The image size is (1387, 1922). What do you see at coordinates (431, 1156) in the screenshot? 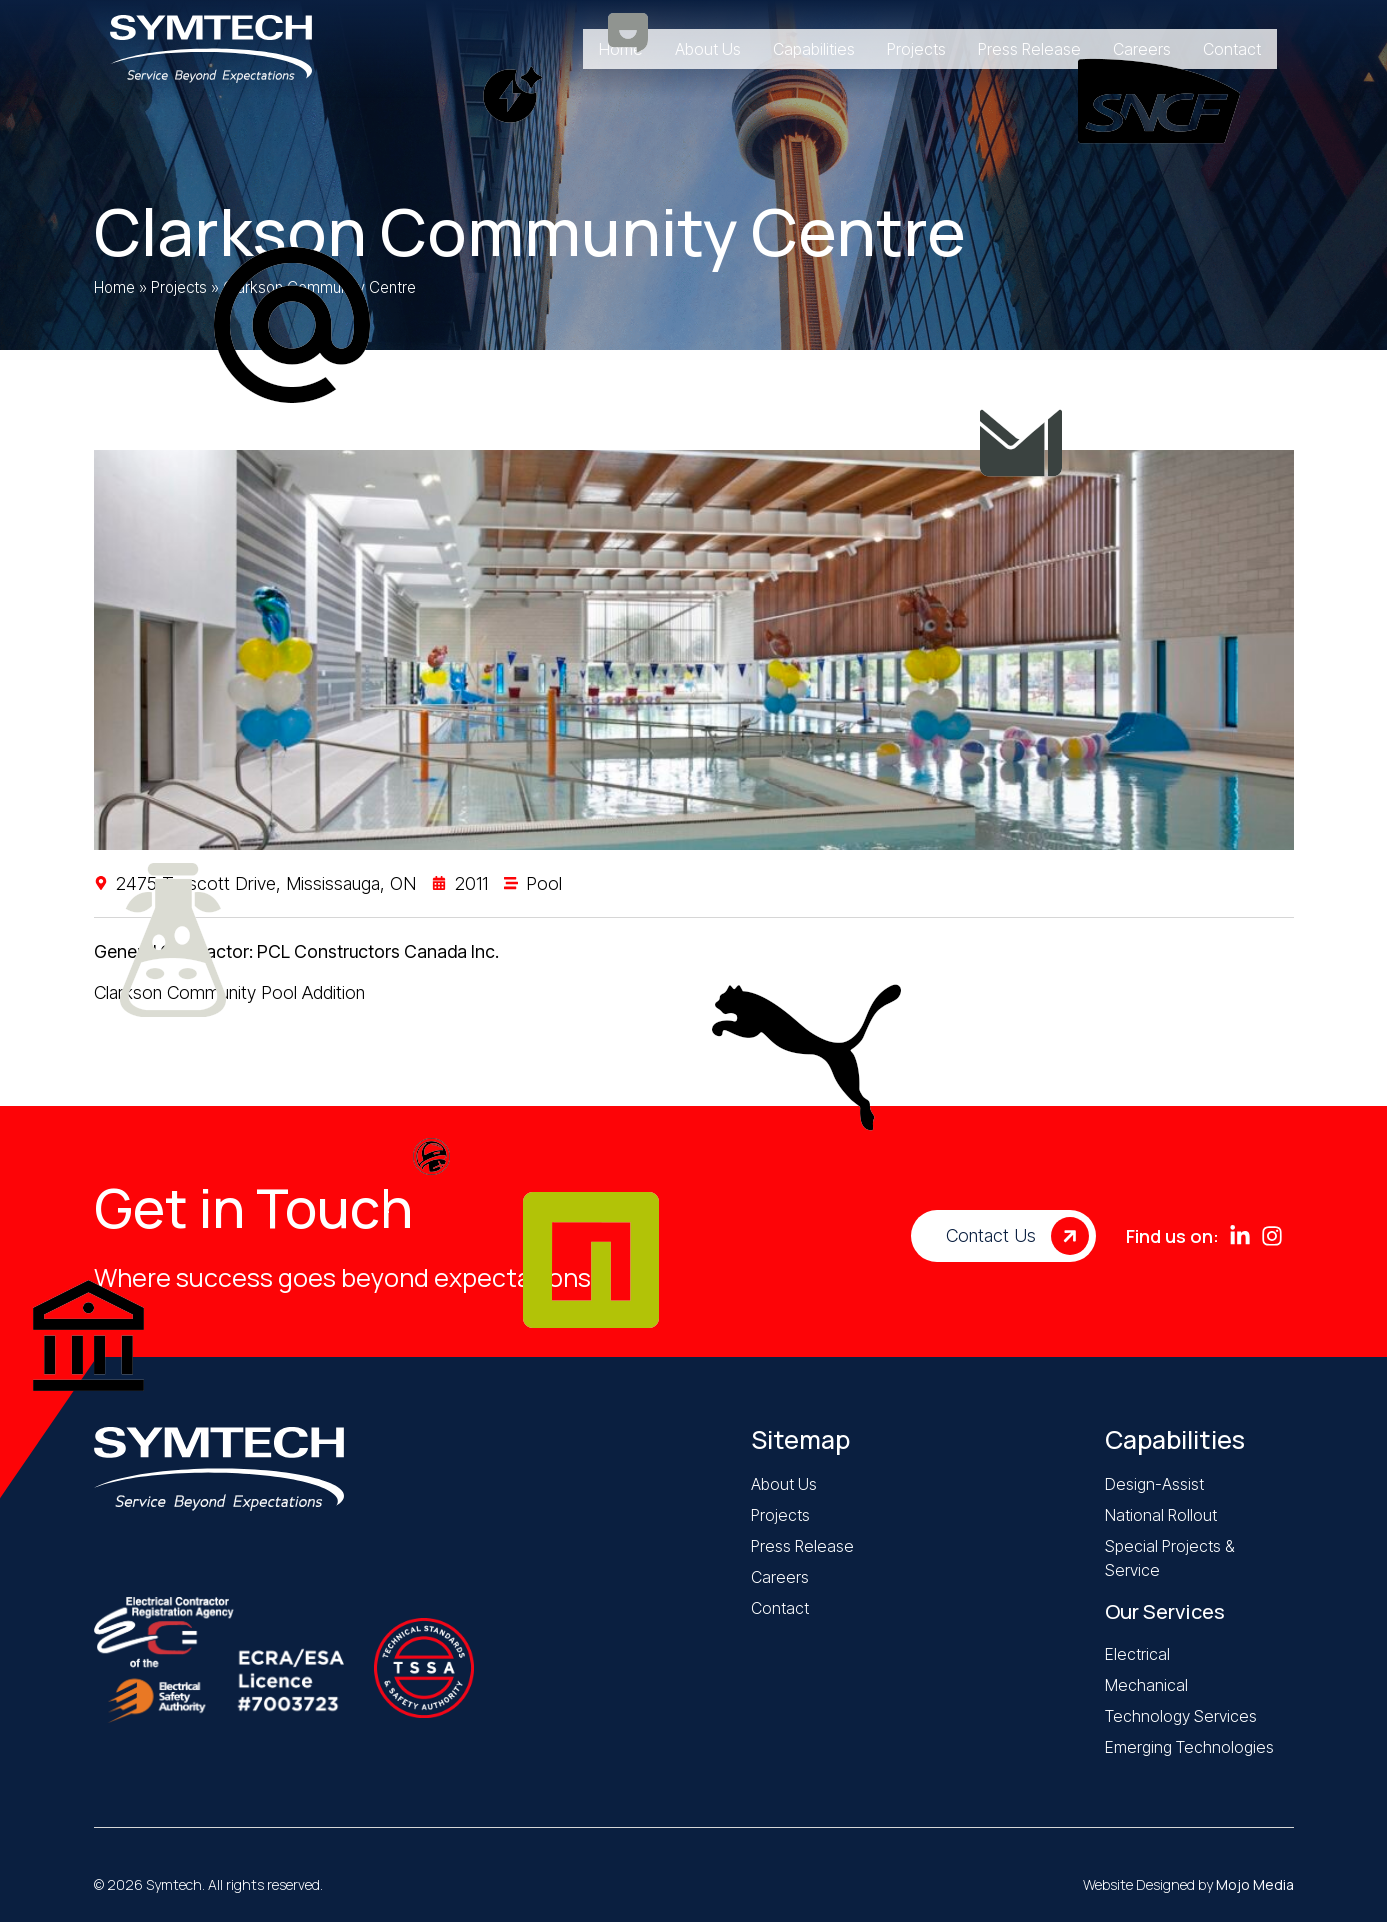
I see `visit alternativeto website to find software alternatives` at bounding box center [431, 1156].